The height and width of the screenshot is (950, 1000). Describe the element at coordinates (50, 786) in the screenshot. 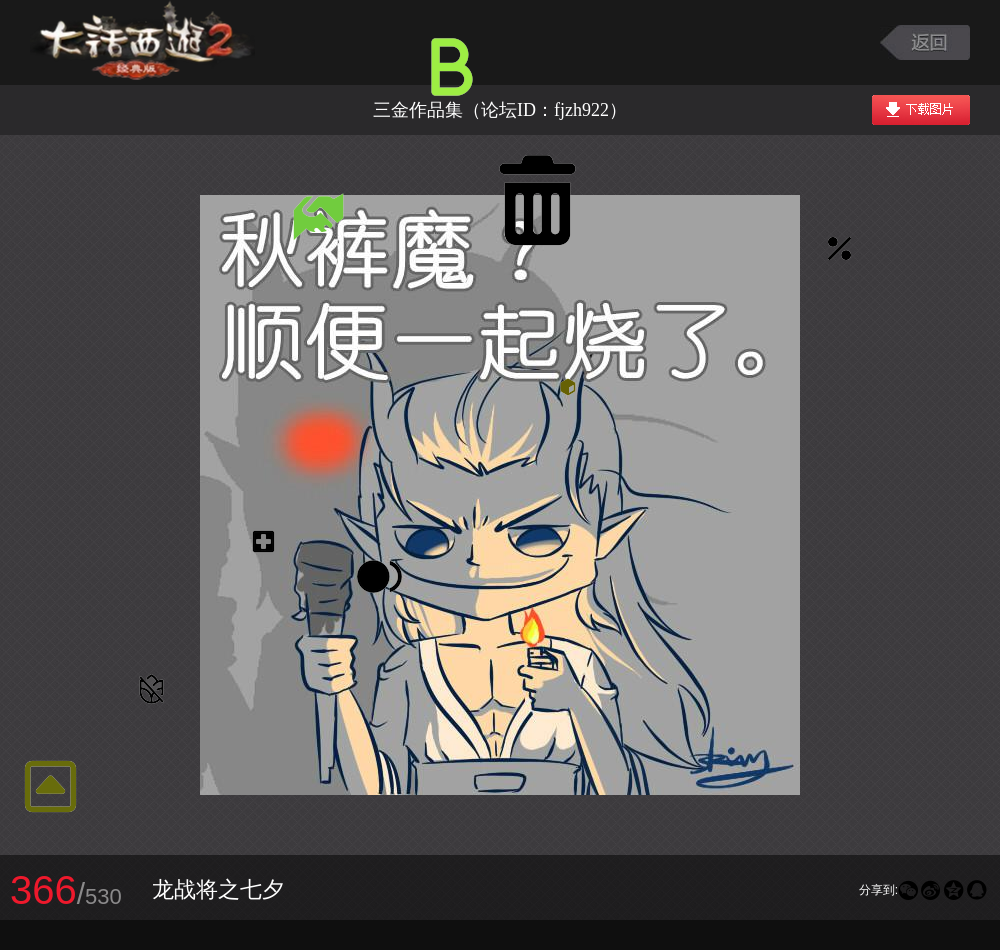

I see `expand content upward` at that location.